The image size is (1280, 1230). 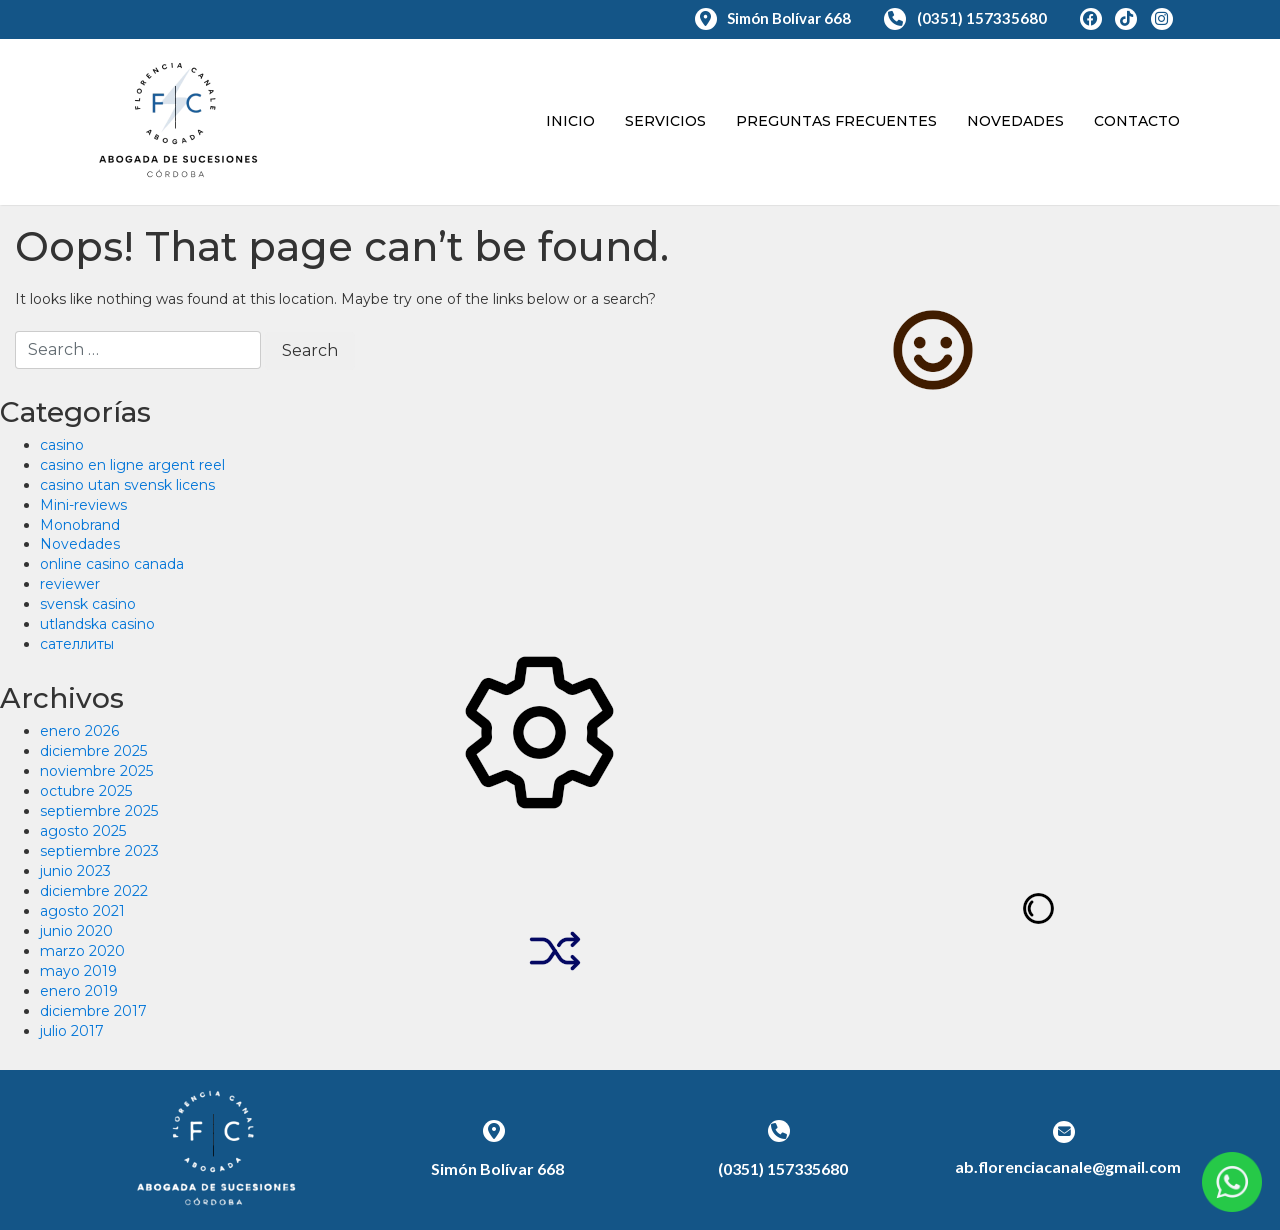 What do you see at coordinates (555, 951) in the screenshot?
I see `shuffle playlist or queue order` at bounding box center [555, 951].